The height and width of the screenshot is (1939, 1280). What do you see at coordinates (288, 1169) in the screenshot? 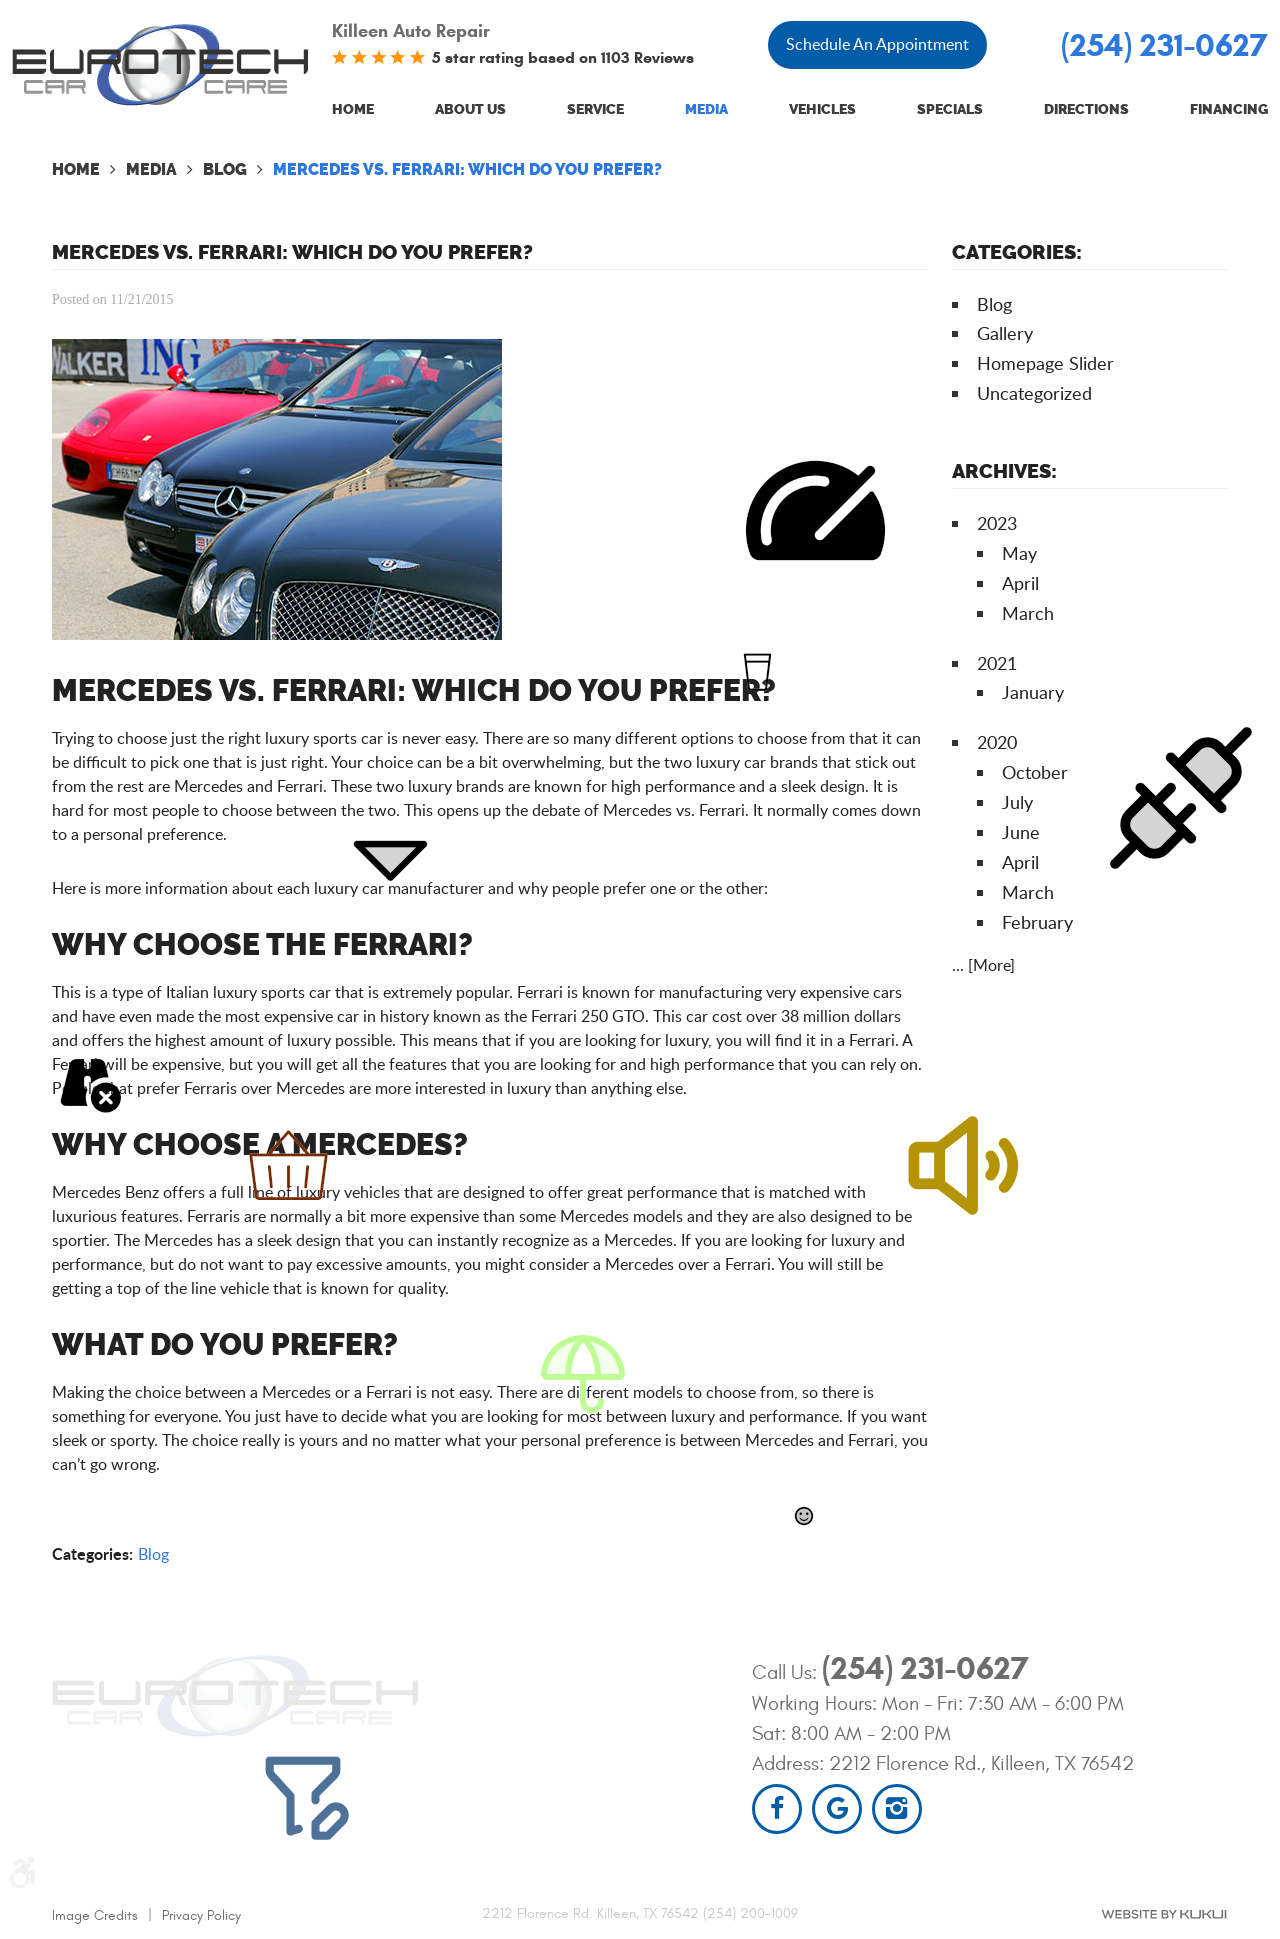
I see `view your shopping basket` at bounding box center [288, 1169].